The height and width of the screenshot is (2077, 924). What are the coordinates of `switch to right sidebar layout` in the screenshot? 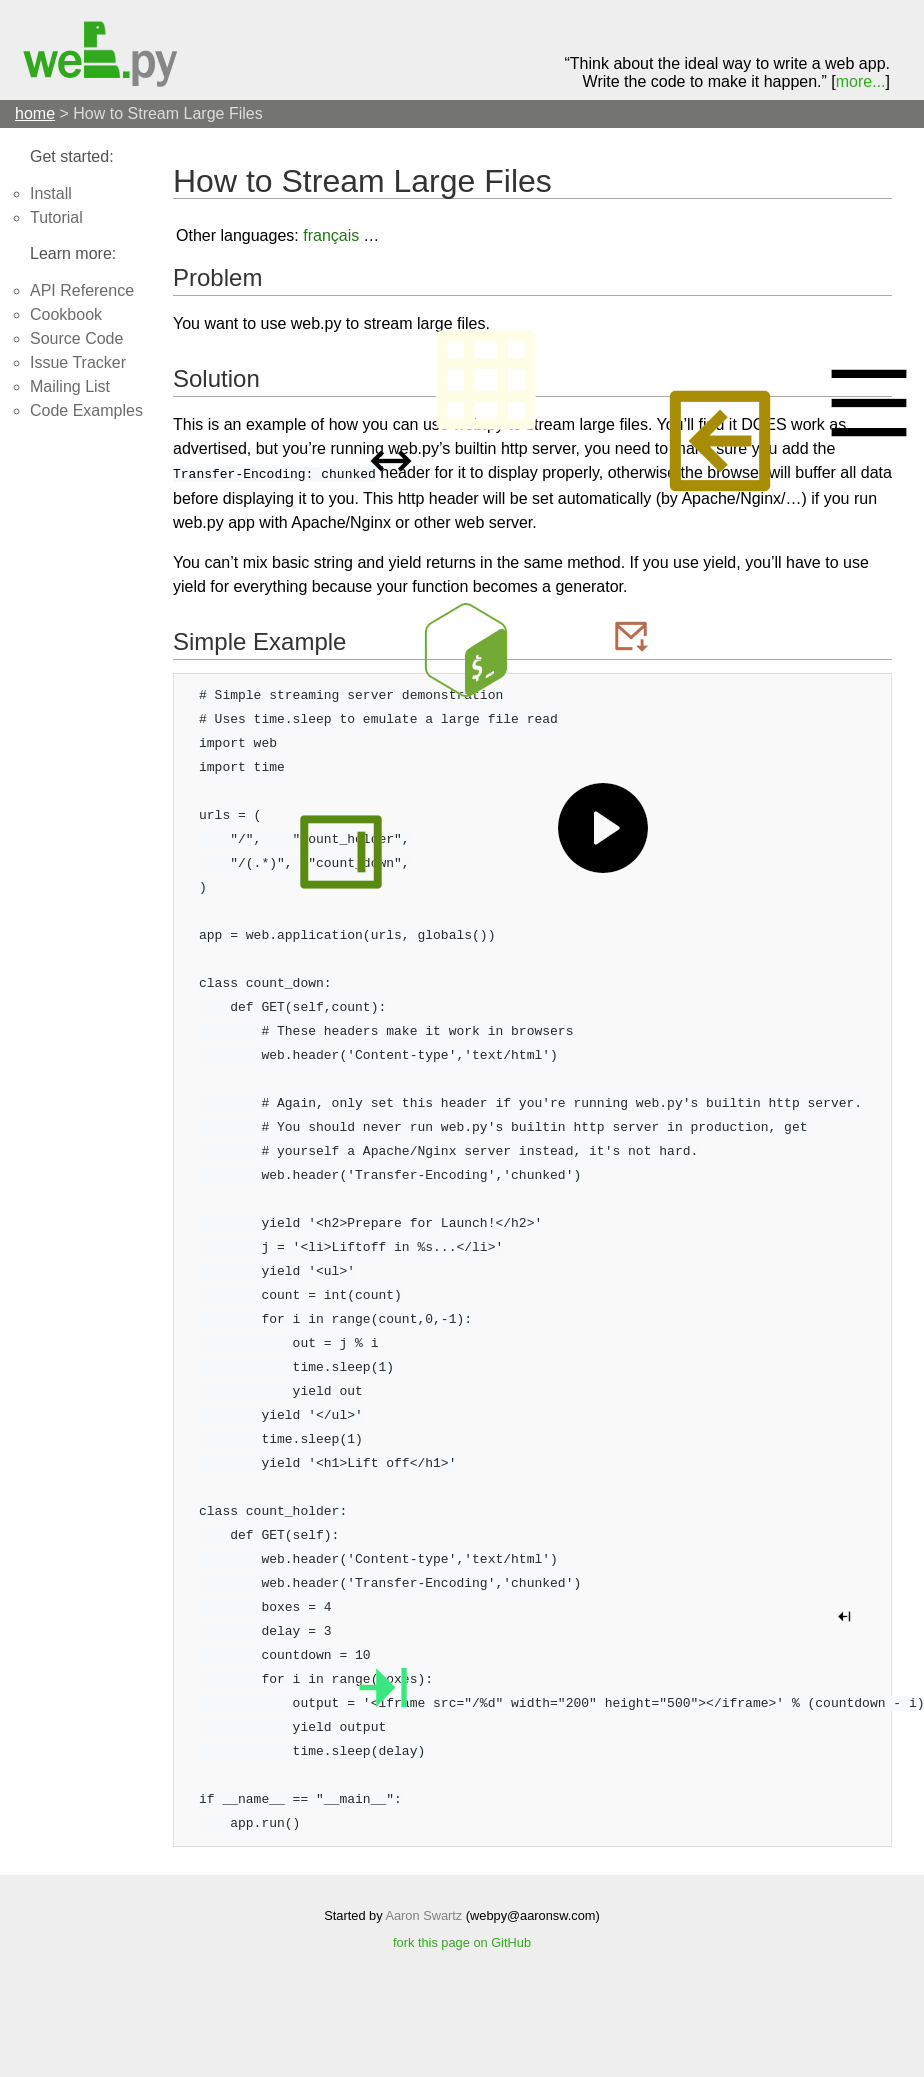 It's located at (341, 852).